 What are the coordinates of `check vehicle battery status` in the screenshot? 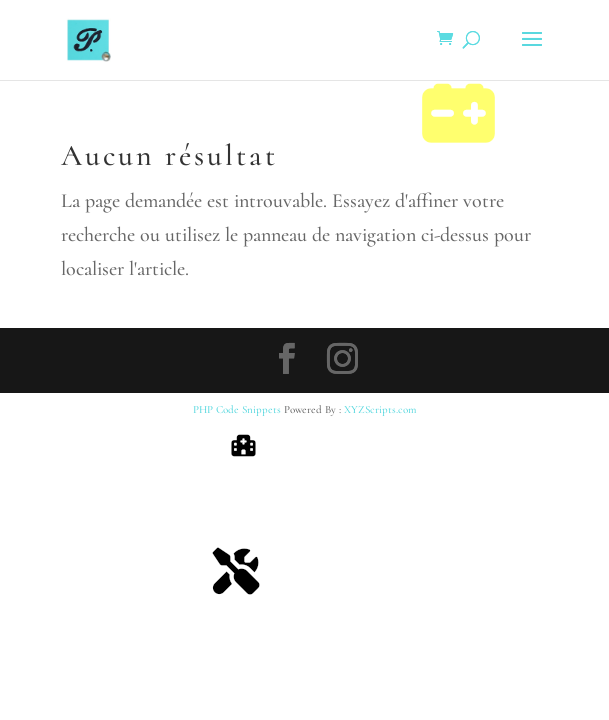 It's located at (458, 115).